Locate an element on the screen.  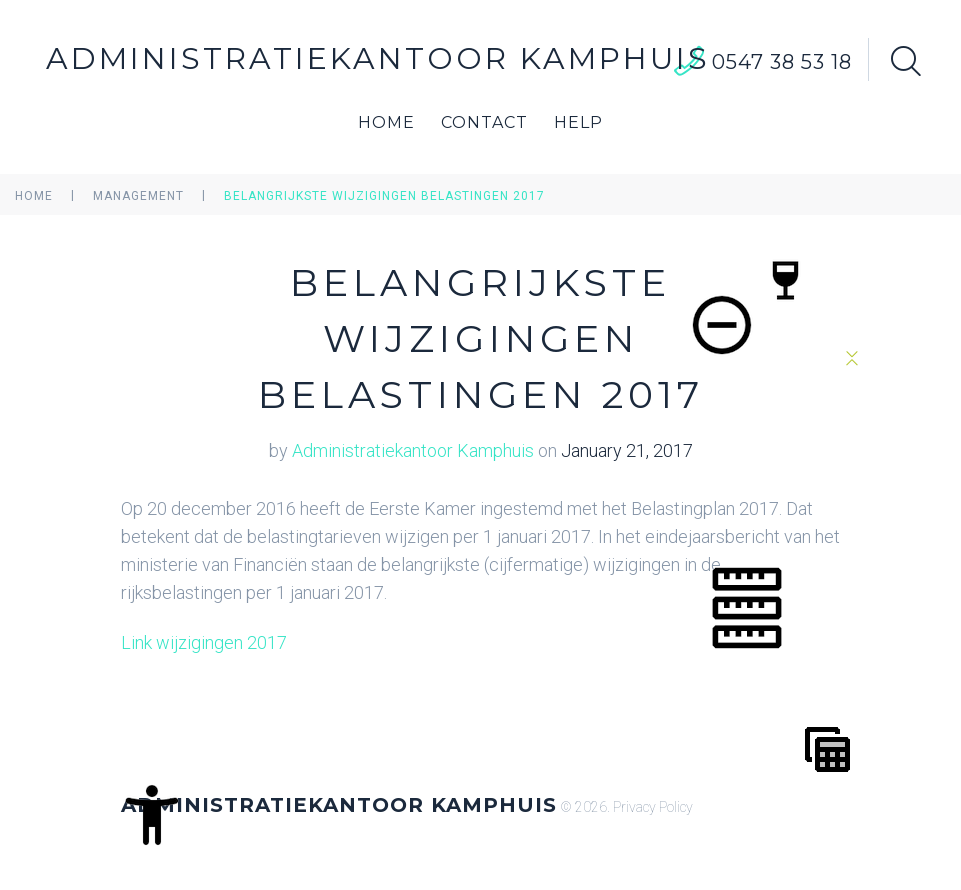
switch to table view is located at coordinates (827, 749).